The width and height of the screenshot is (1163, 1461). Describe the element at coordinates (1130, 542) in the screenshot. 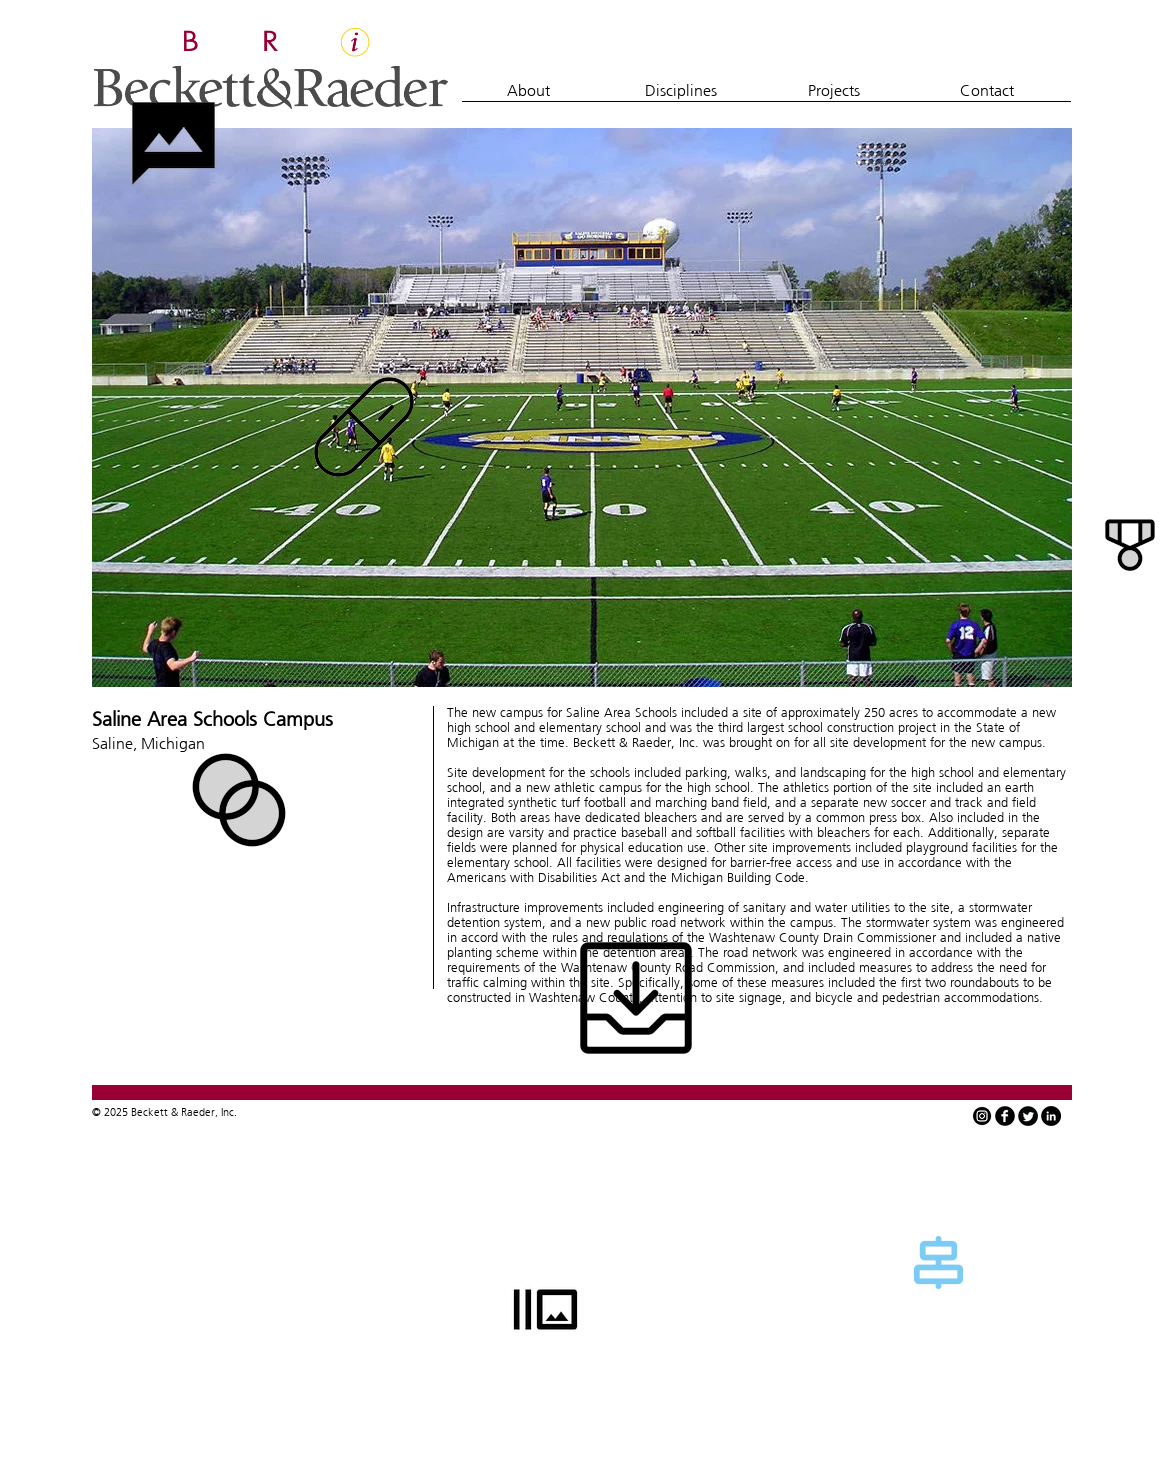

I see `view achievements or awards` at that location.